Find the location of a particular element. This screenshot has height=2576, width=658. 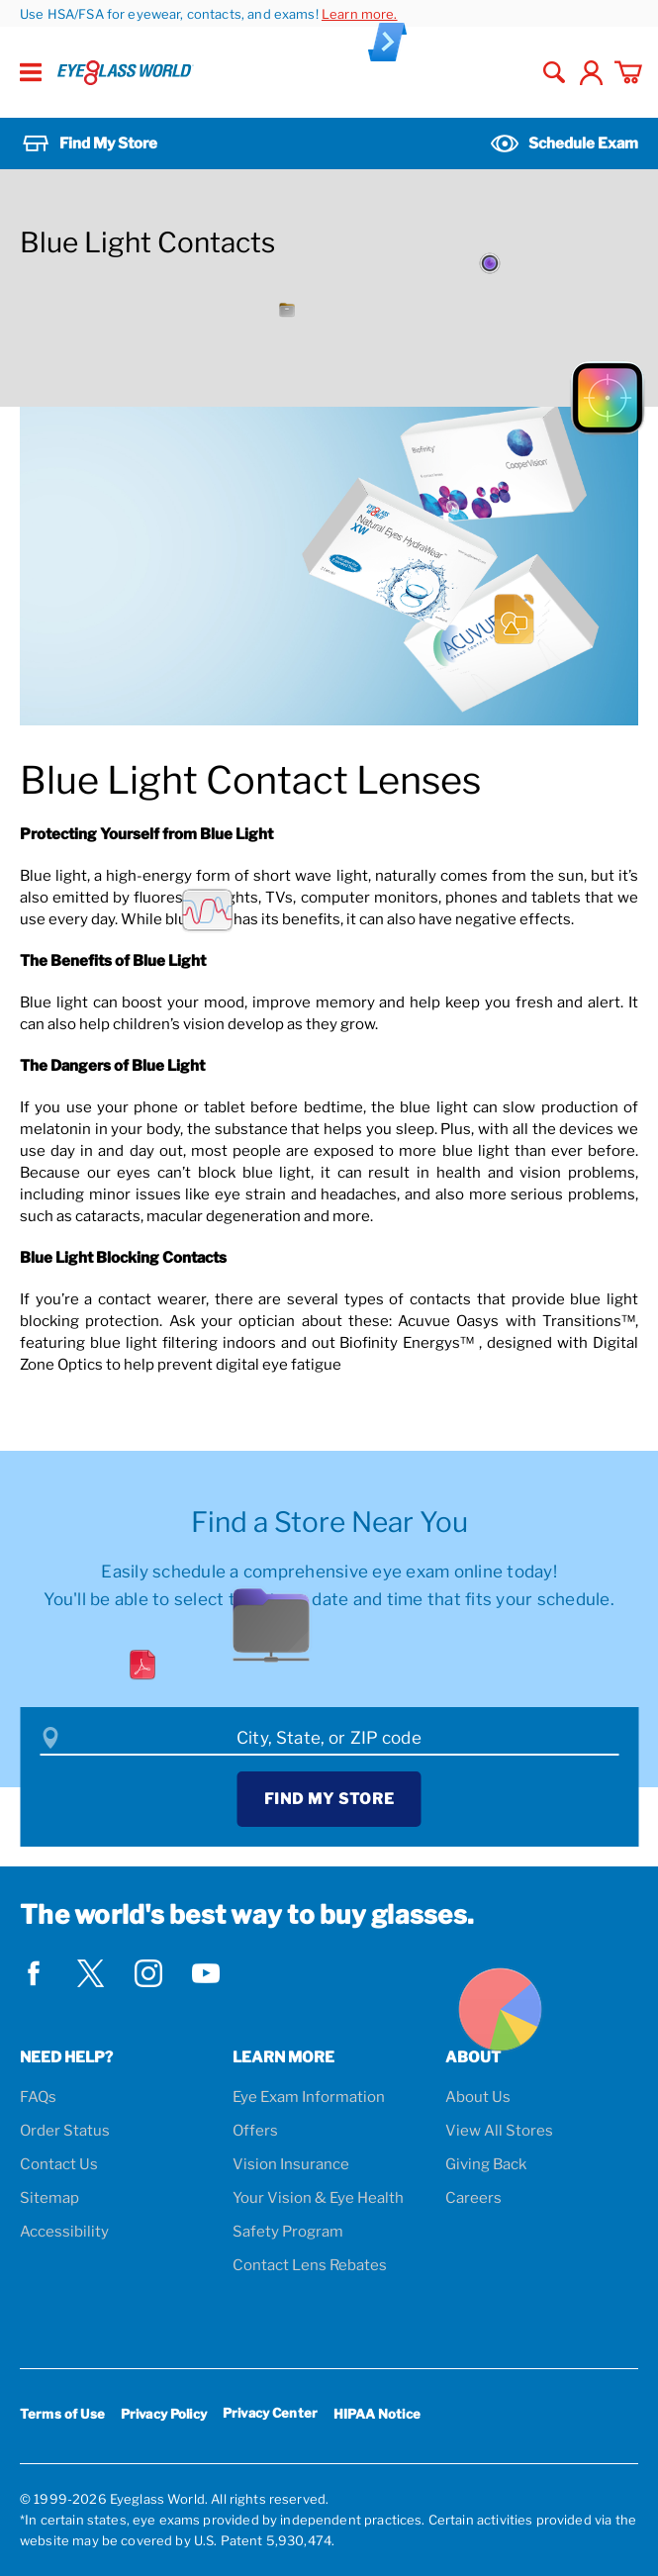

view battery and power usage statistics is located at coordinates (207, 909).